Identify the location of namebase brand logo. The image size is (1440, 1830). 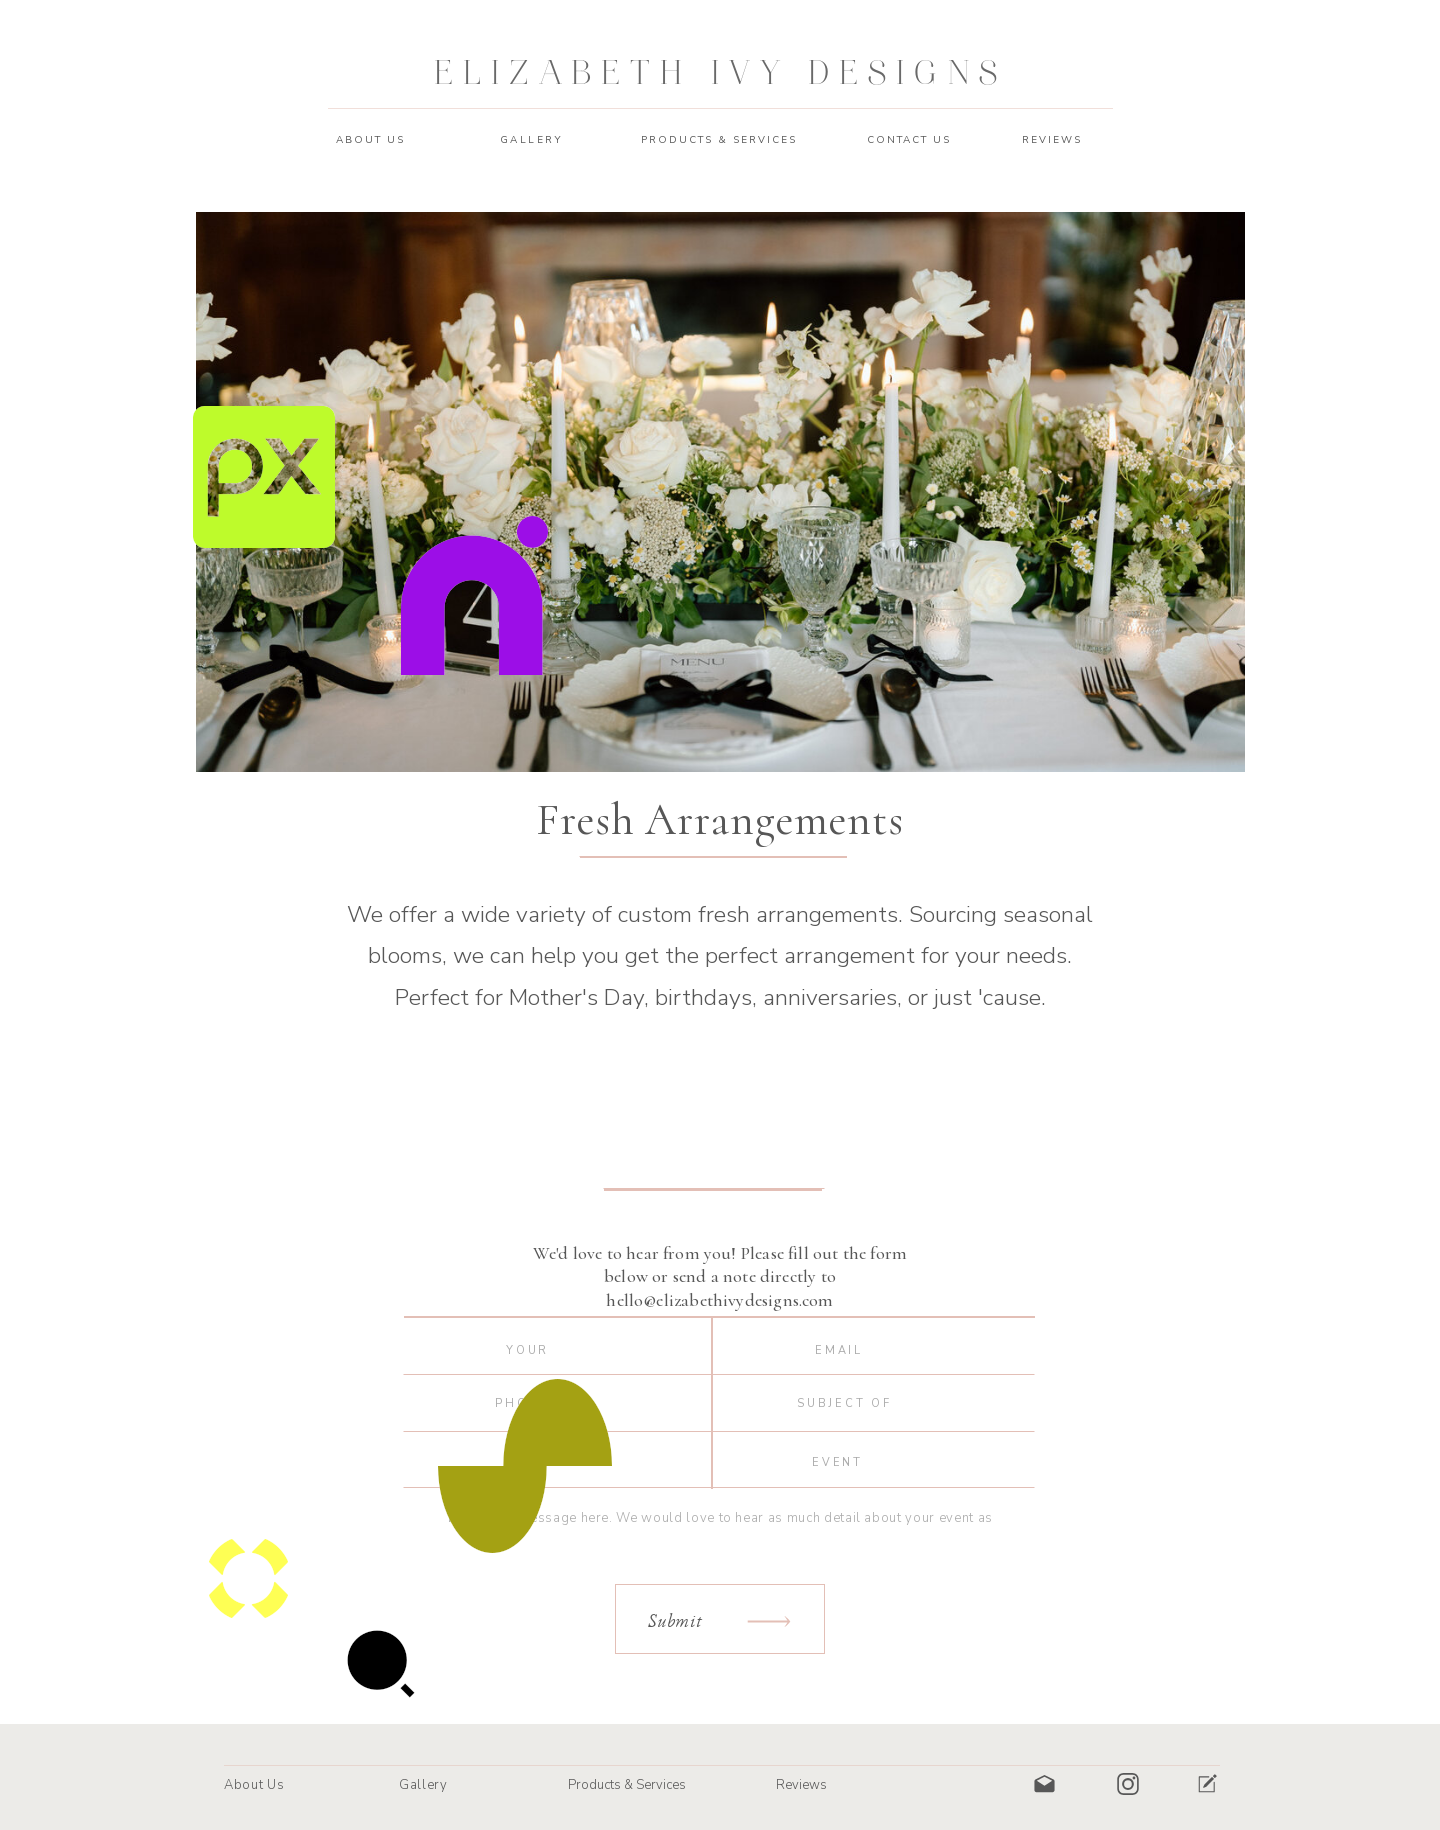
(474, 595).